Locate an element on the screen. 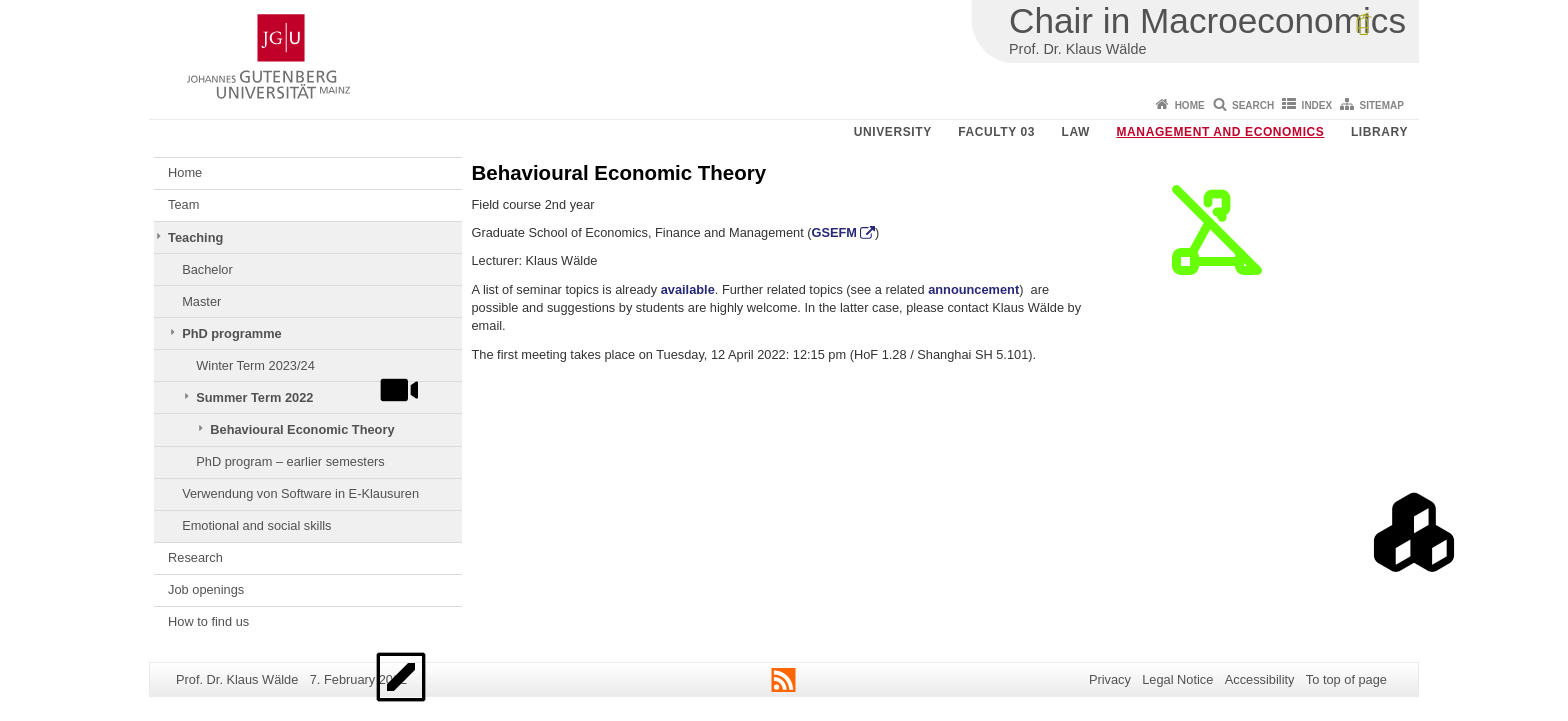 The height and width of the screenshot is (721, 1568). indicates a file ignored in diff comparison is located at coordinates (401, 677).